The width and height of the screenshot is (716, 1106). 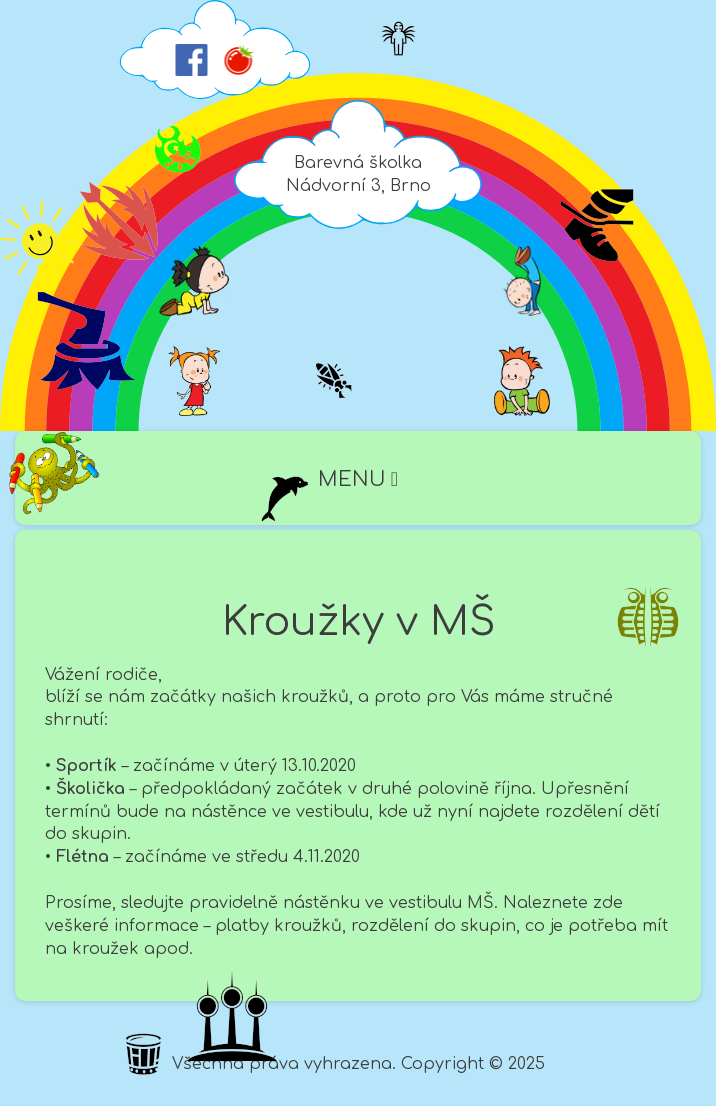 What do you see at coordinates (232, 1016) in the screenshot?
I see `indicates a broadcast or transmission tower structure` at bounding box center [232, 1016].